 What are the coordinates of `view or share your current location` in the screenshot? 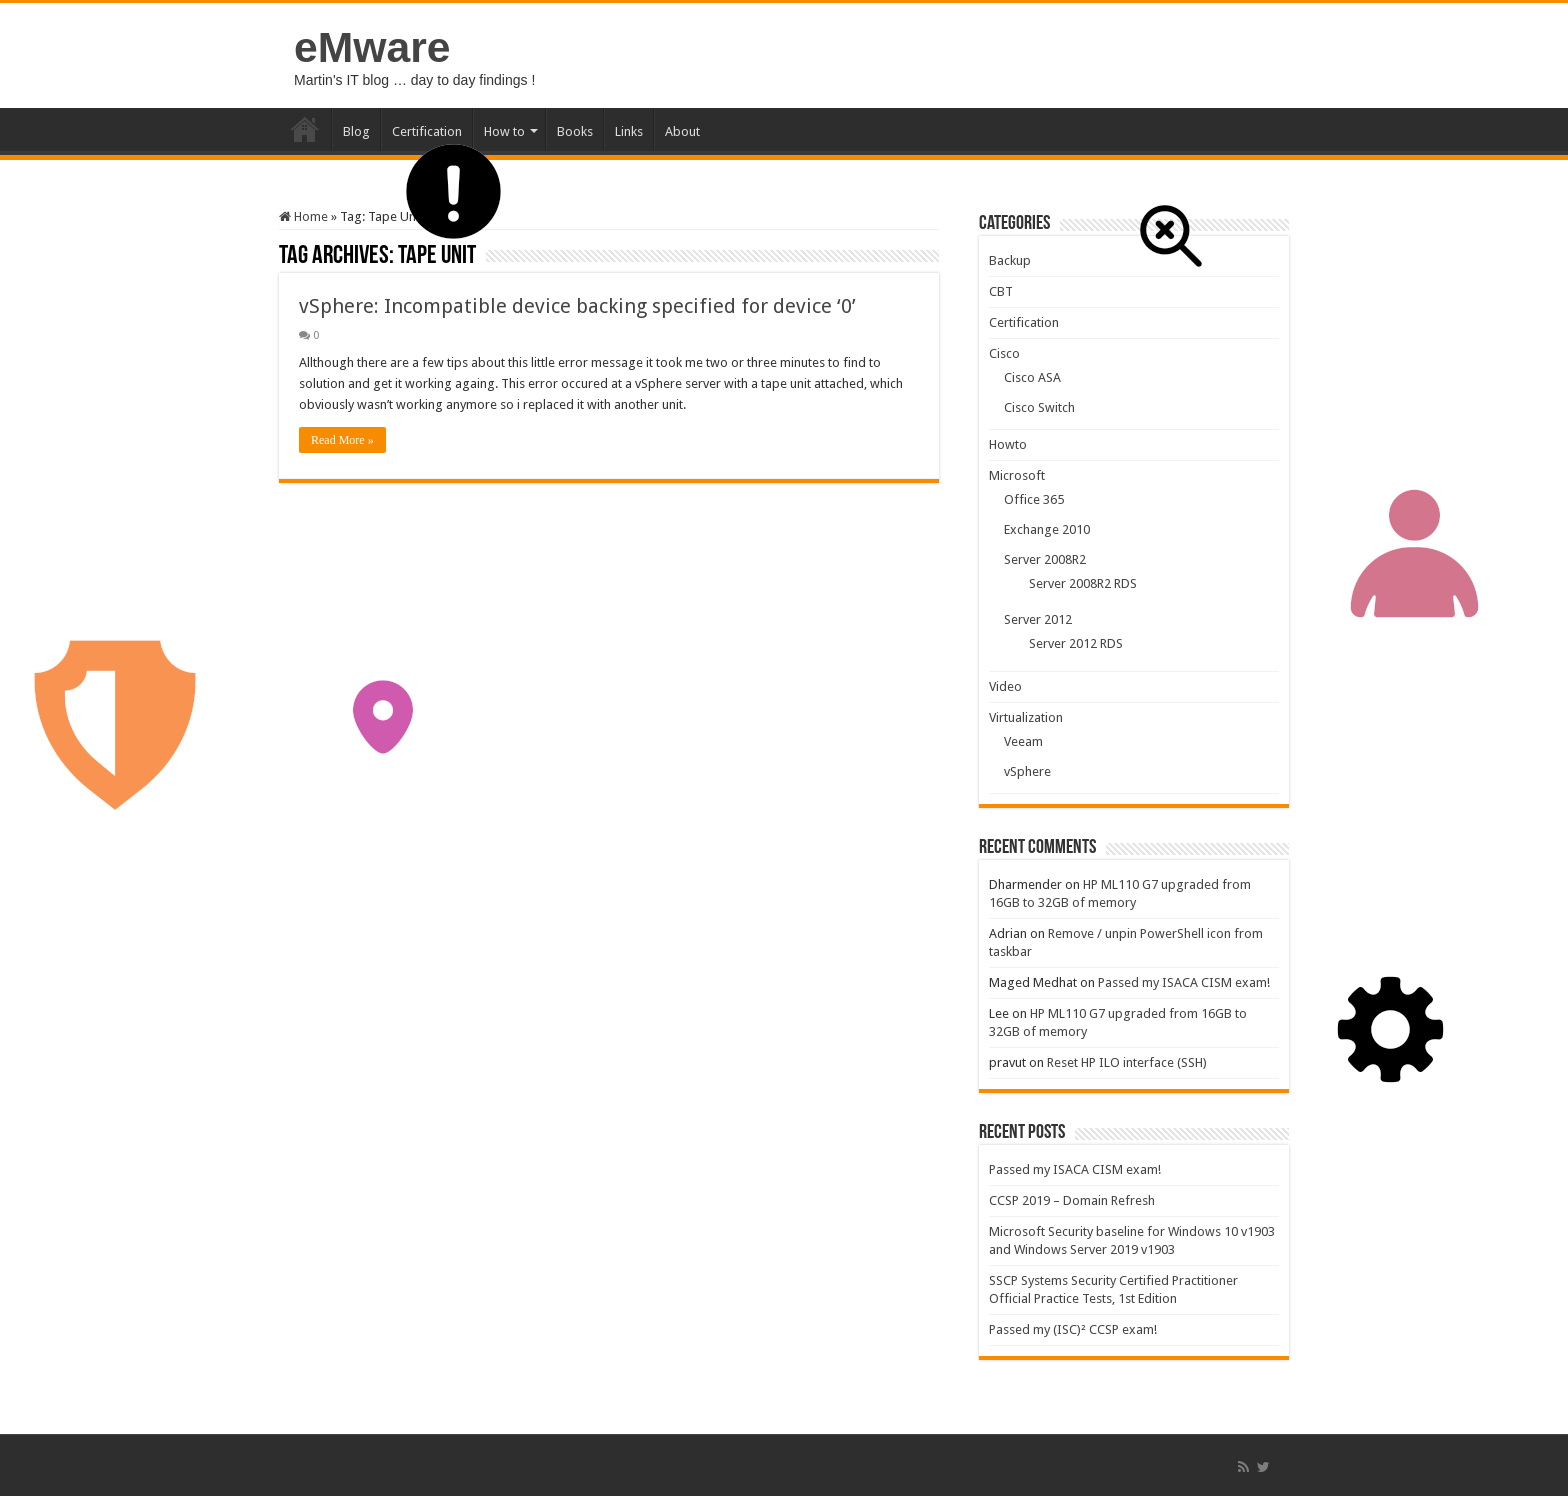 It's located at (383, 717).